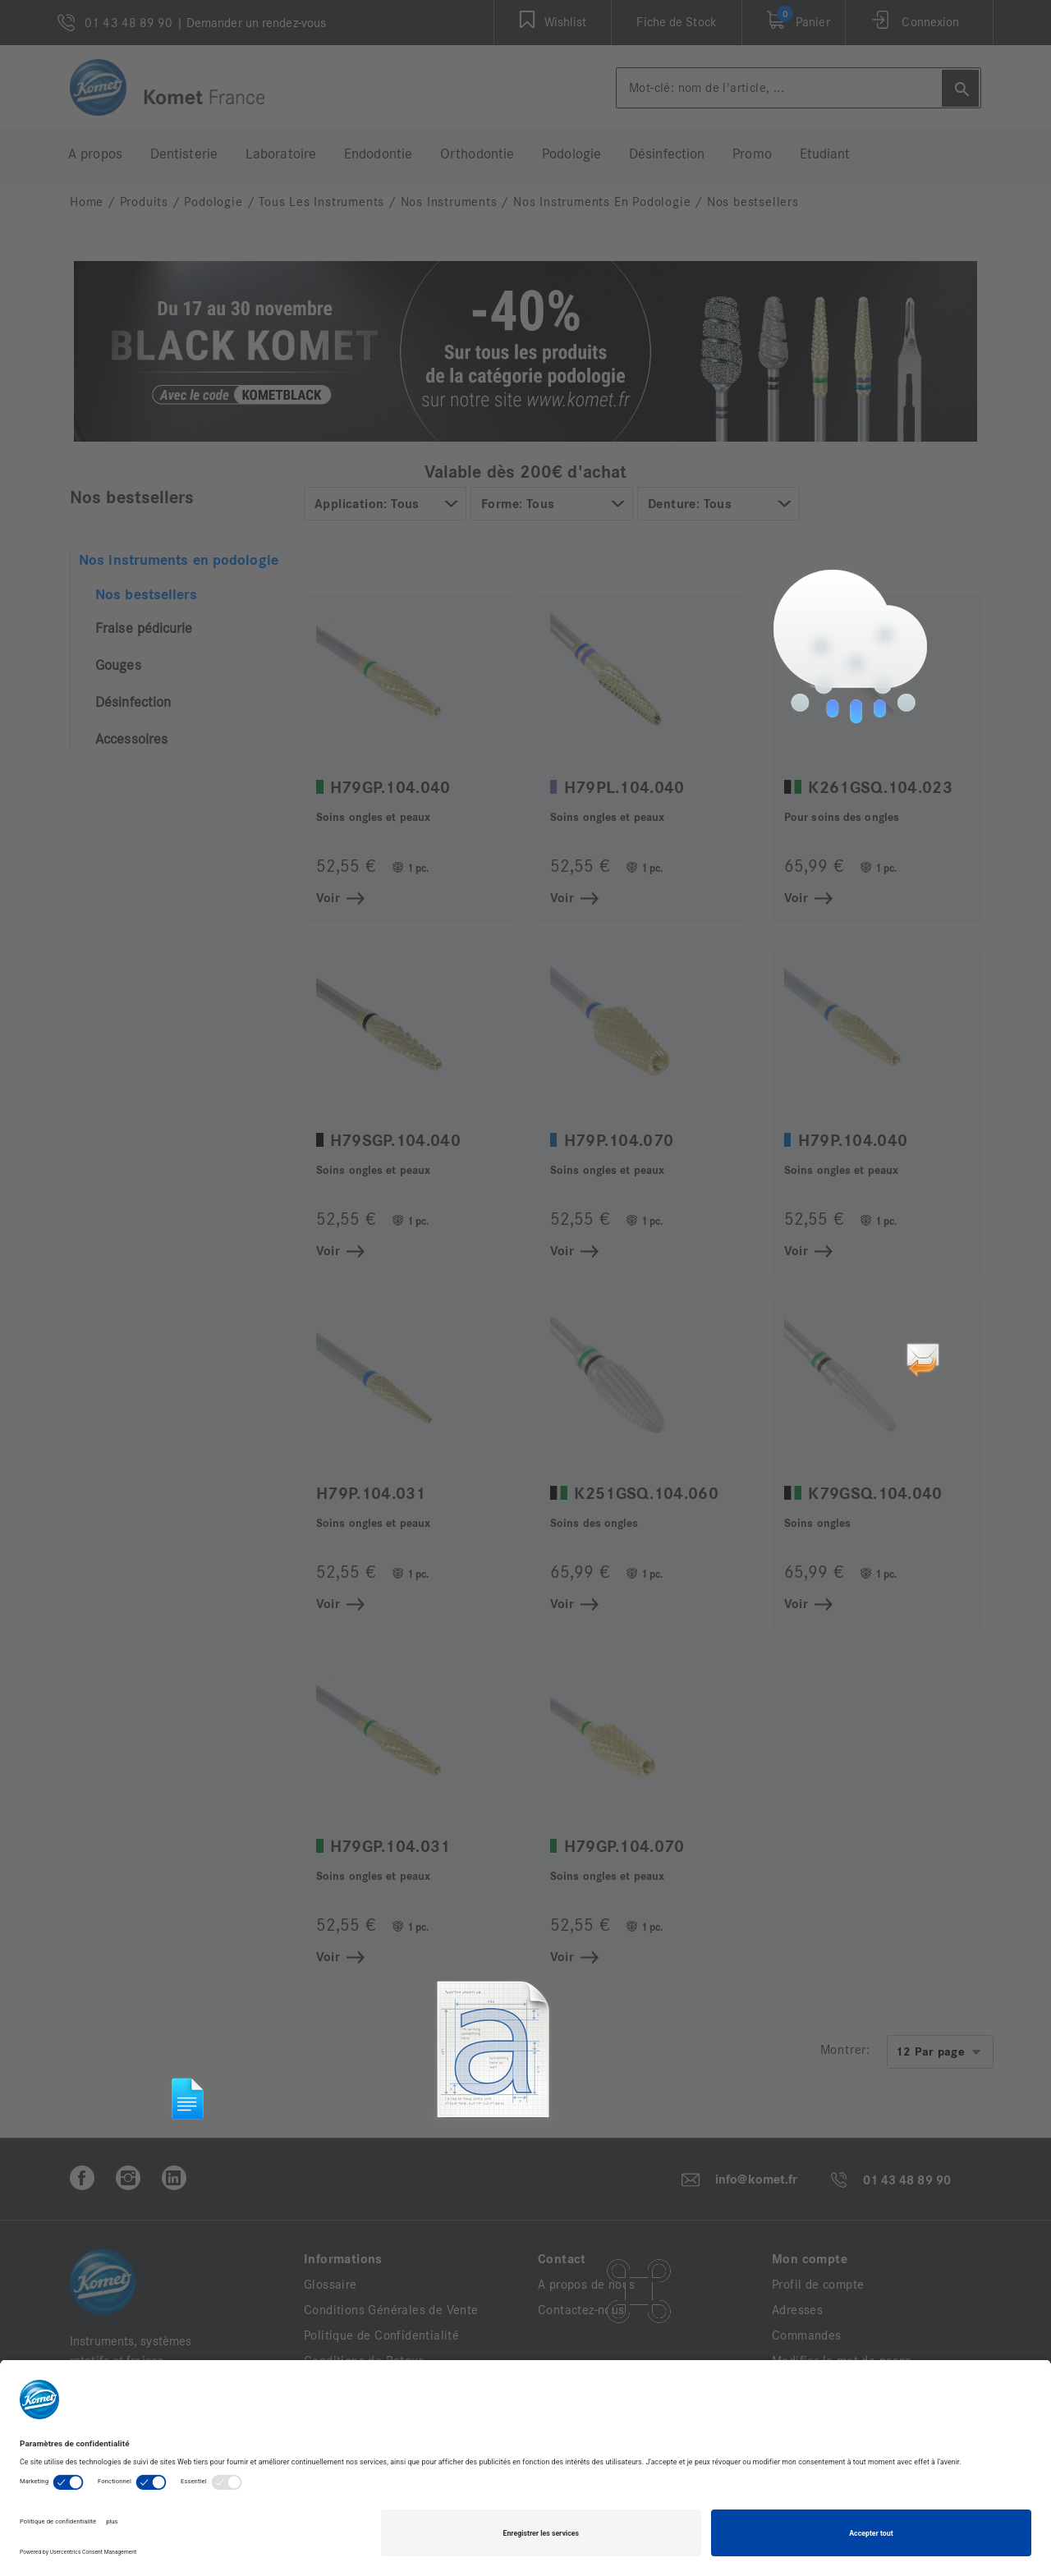  Describe the element at coordinates (187, 2099) in the screenshot. I see `open a text document or word processing file` at that location.